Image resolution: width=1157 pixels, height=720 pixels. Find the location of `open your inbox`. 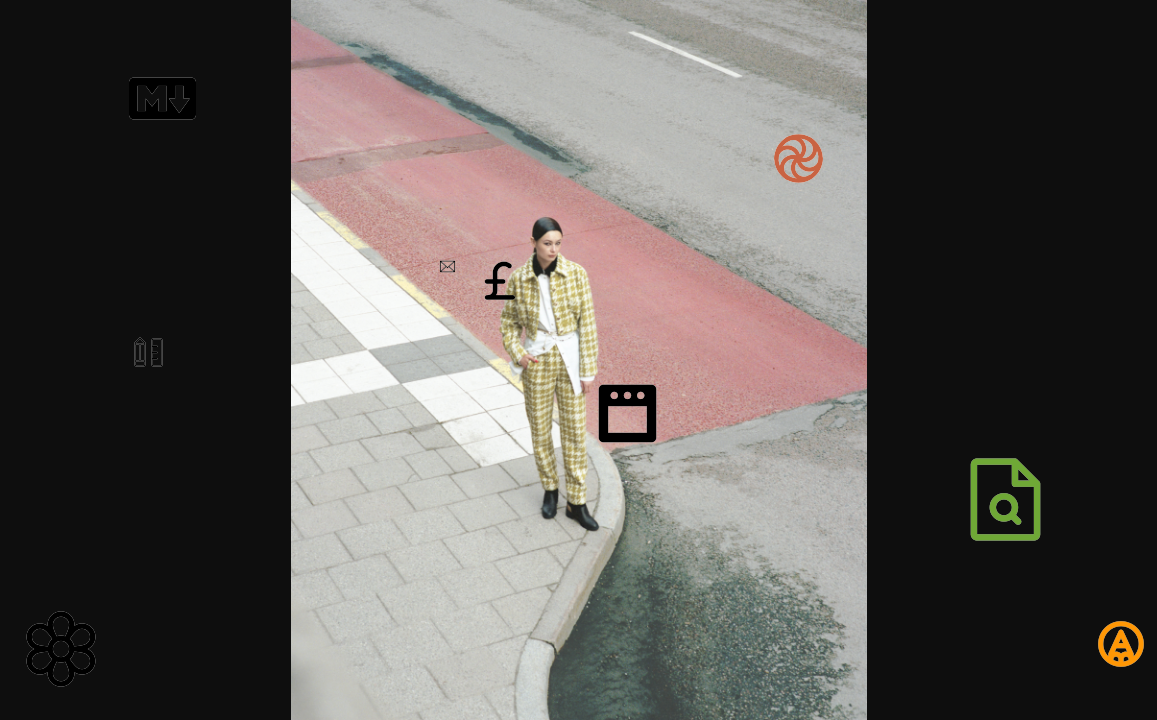

open your inbox is located at coordinates (447, 266).